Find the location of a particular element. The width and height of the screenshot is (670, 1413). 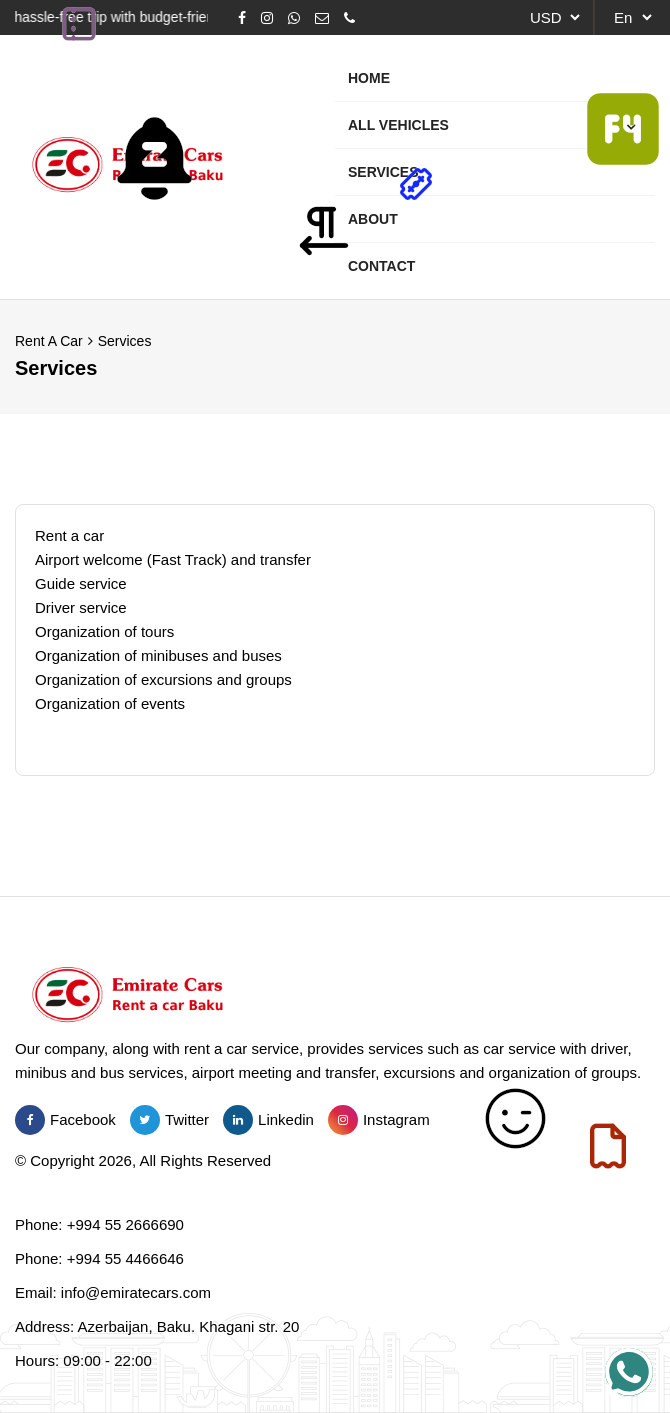

cutting or trimming tool is located at coordinates (416, 184).